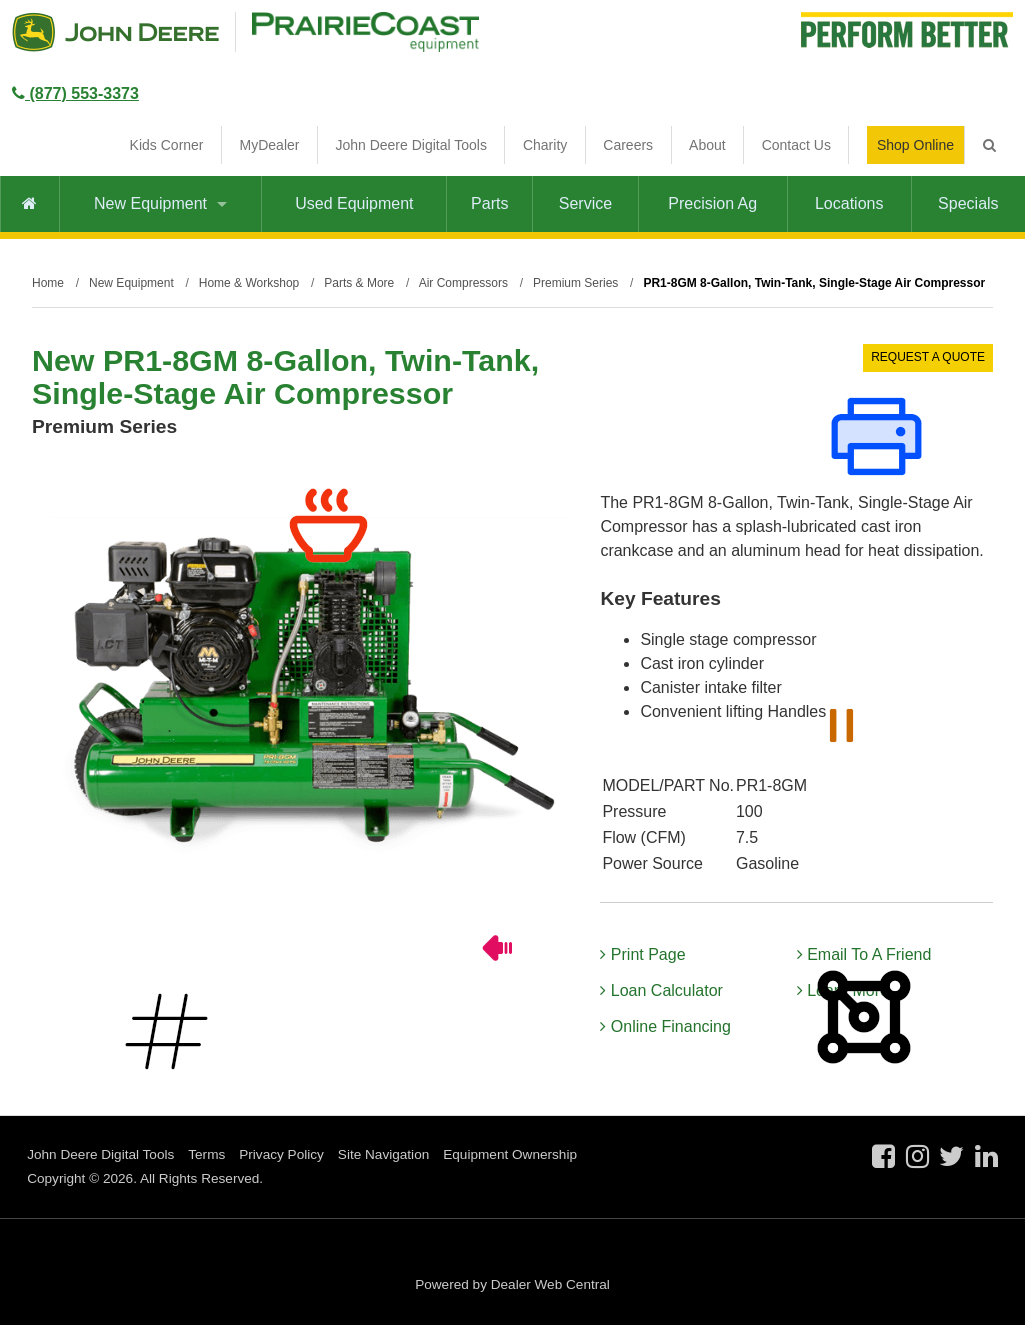 This screenshot has width=1025, height=1325. Describe the element at coordinates (864, 1017) in the screenshot. I see `view complex network topology` at that location.